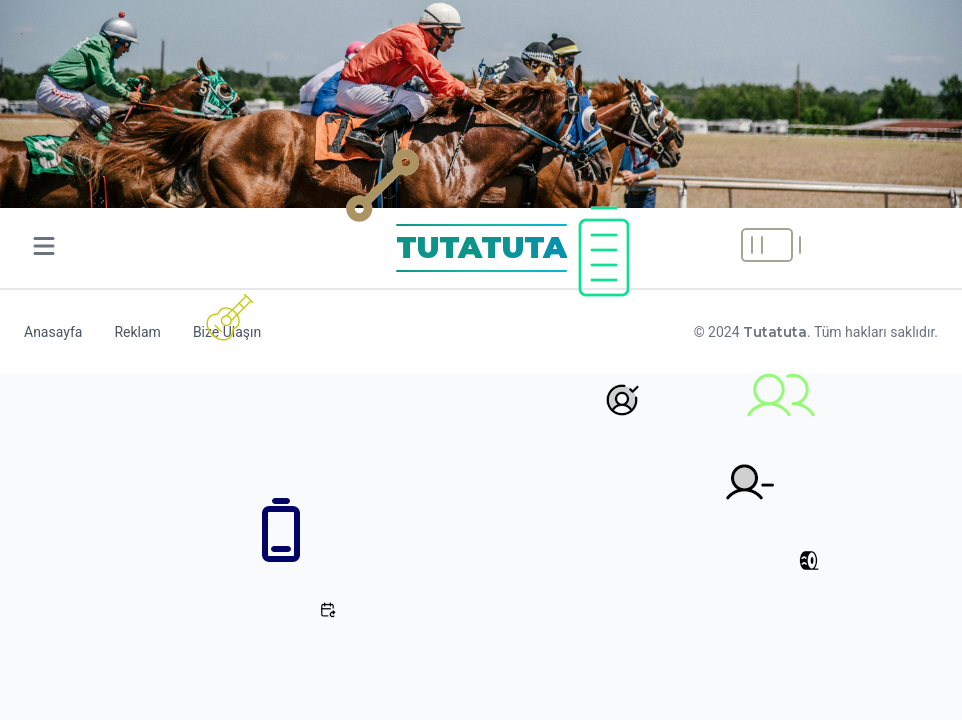 The height and width of the screenshot is (720, 962). What do you see at coordinates (770, 245) in the screenshot?
I see `indicates medium battery level` at bounding box center [770, 245].